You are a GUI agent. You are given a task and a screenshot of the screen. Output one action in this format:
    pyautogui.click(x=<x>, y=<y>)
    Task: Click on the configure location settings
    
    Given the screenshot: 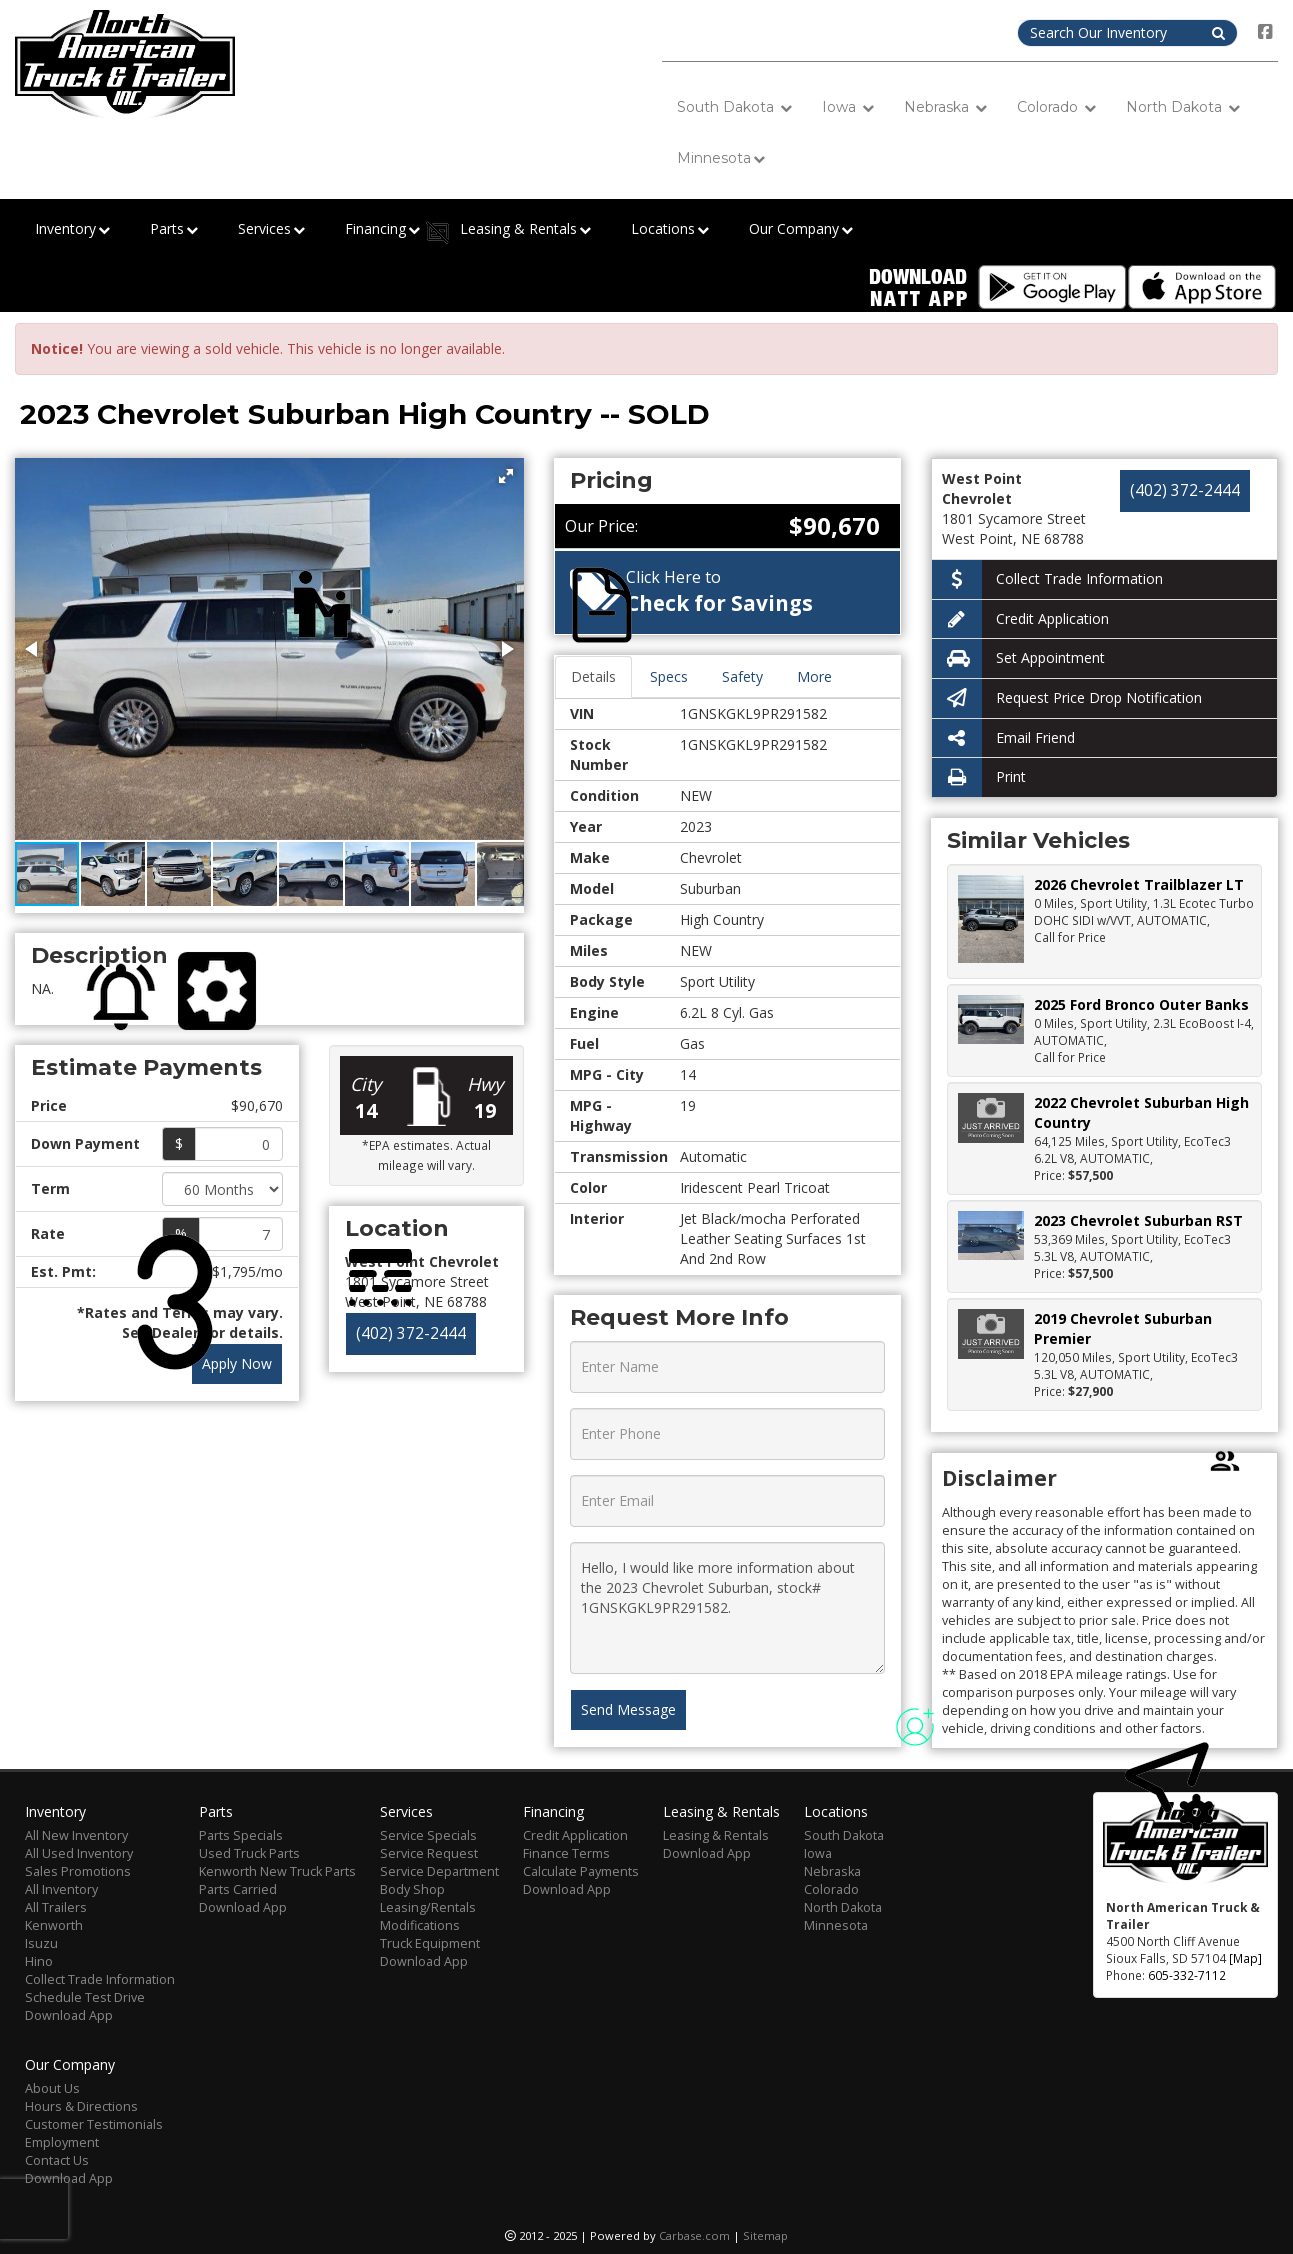 What is the action you would take?
    pyautogui.click(x=1167, y=1783)
    